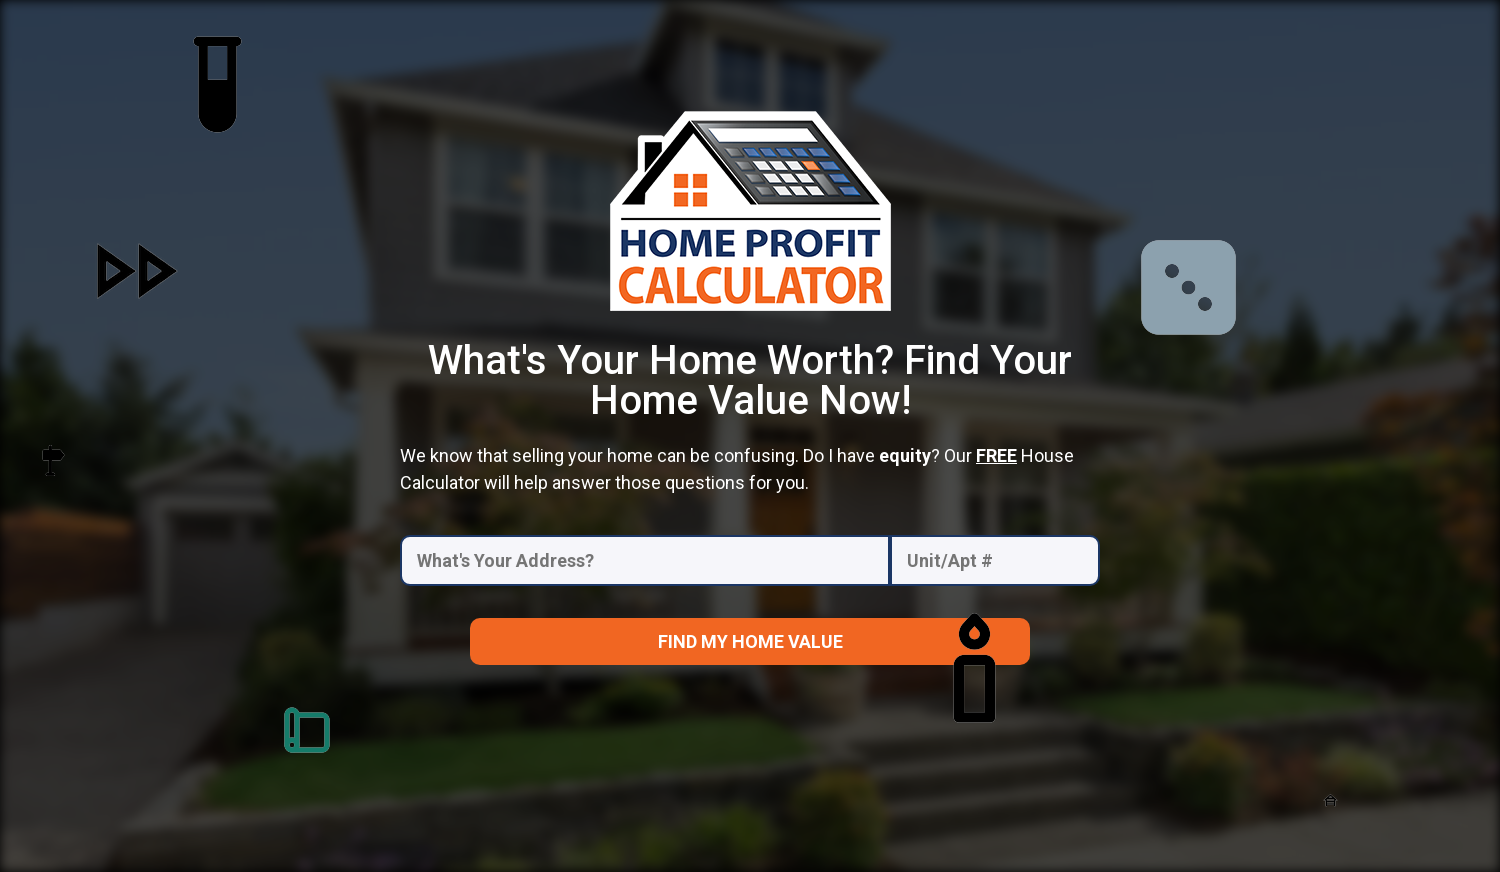 The image size is (1500, 872). What do you see at coordinates (217, 84) in the screenshot?
I see `view test results or lab data` at bounding box center [217, 84].